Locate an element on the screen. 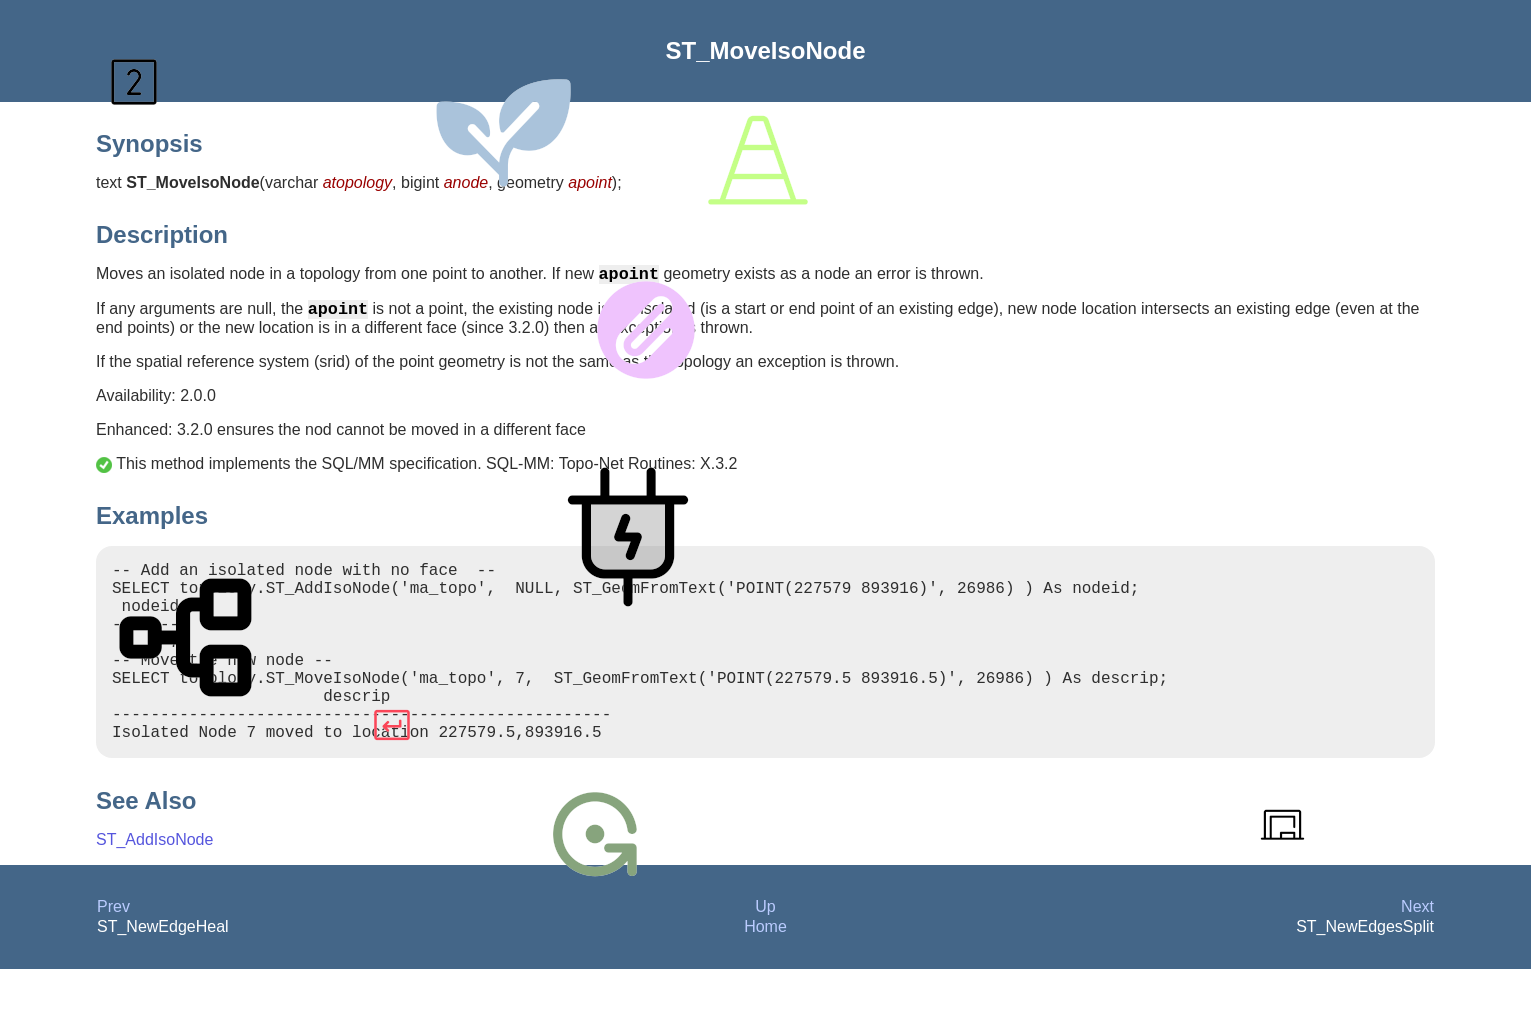  rotate or refresh content is located at coordinates (595, 834).